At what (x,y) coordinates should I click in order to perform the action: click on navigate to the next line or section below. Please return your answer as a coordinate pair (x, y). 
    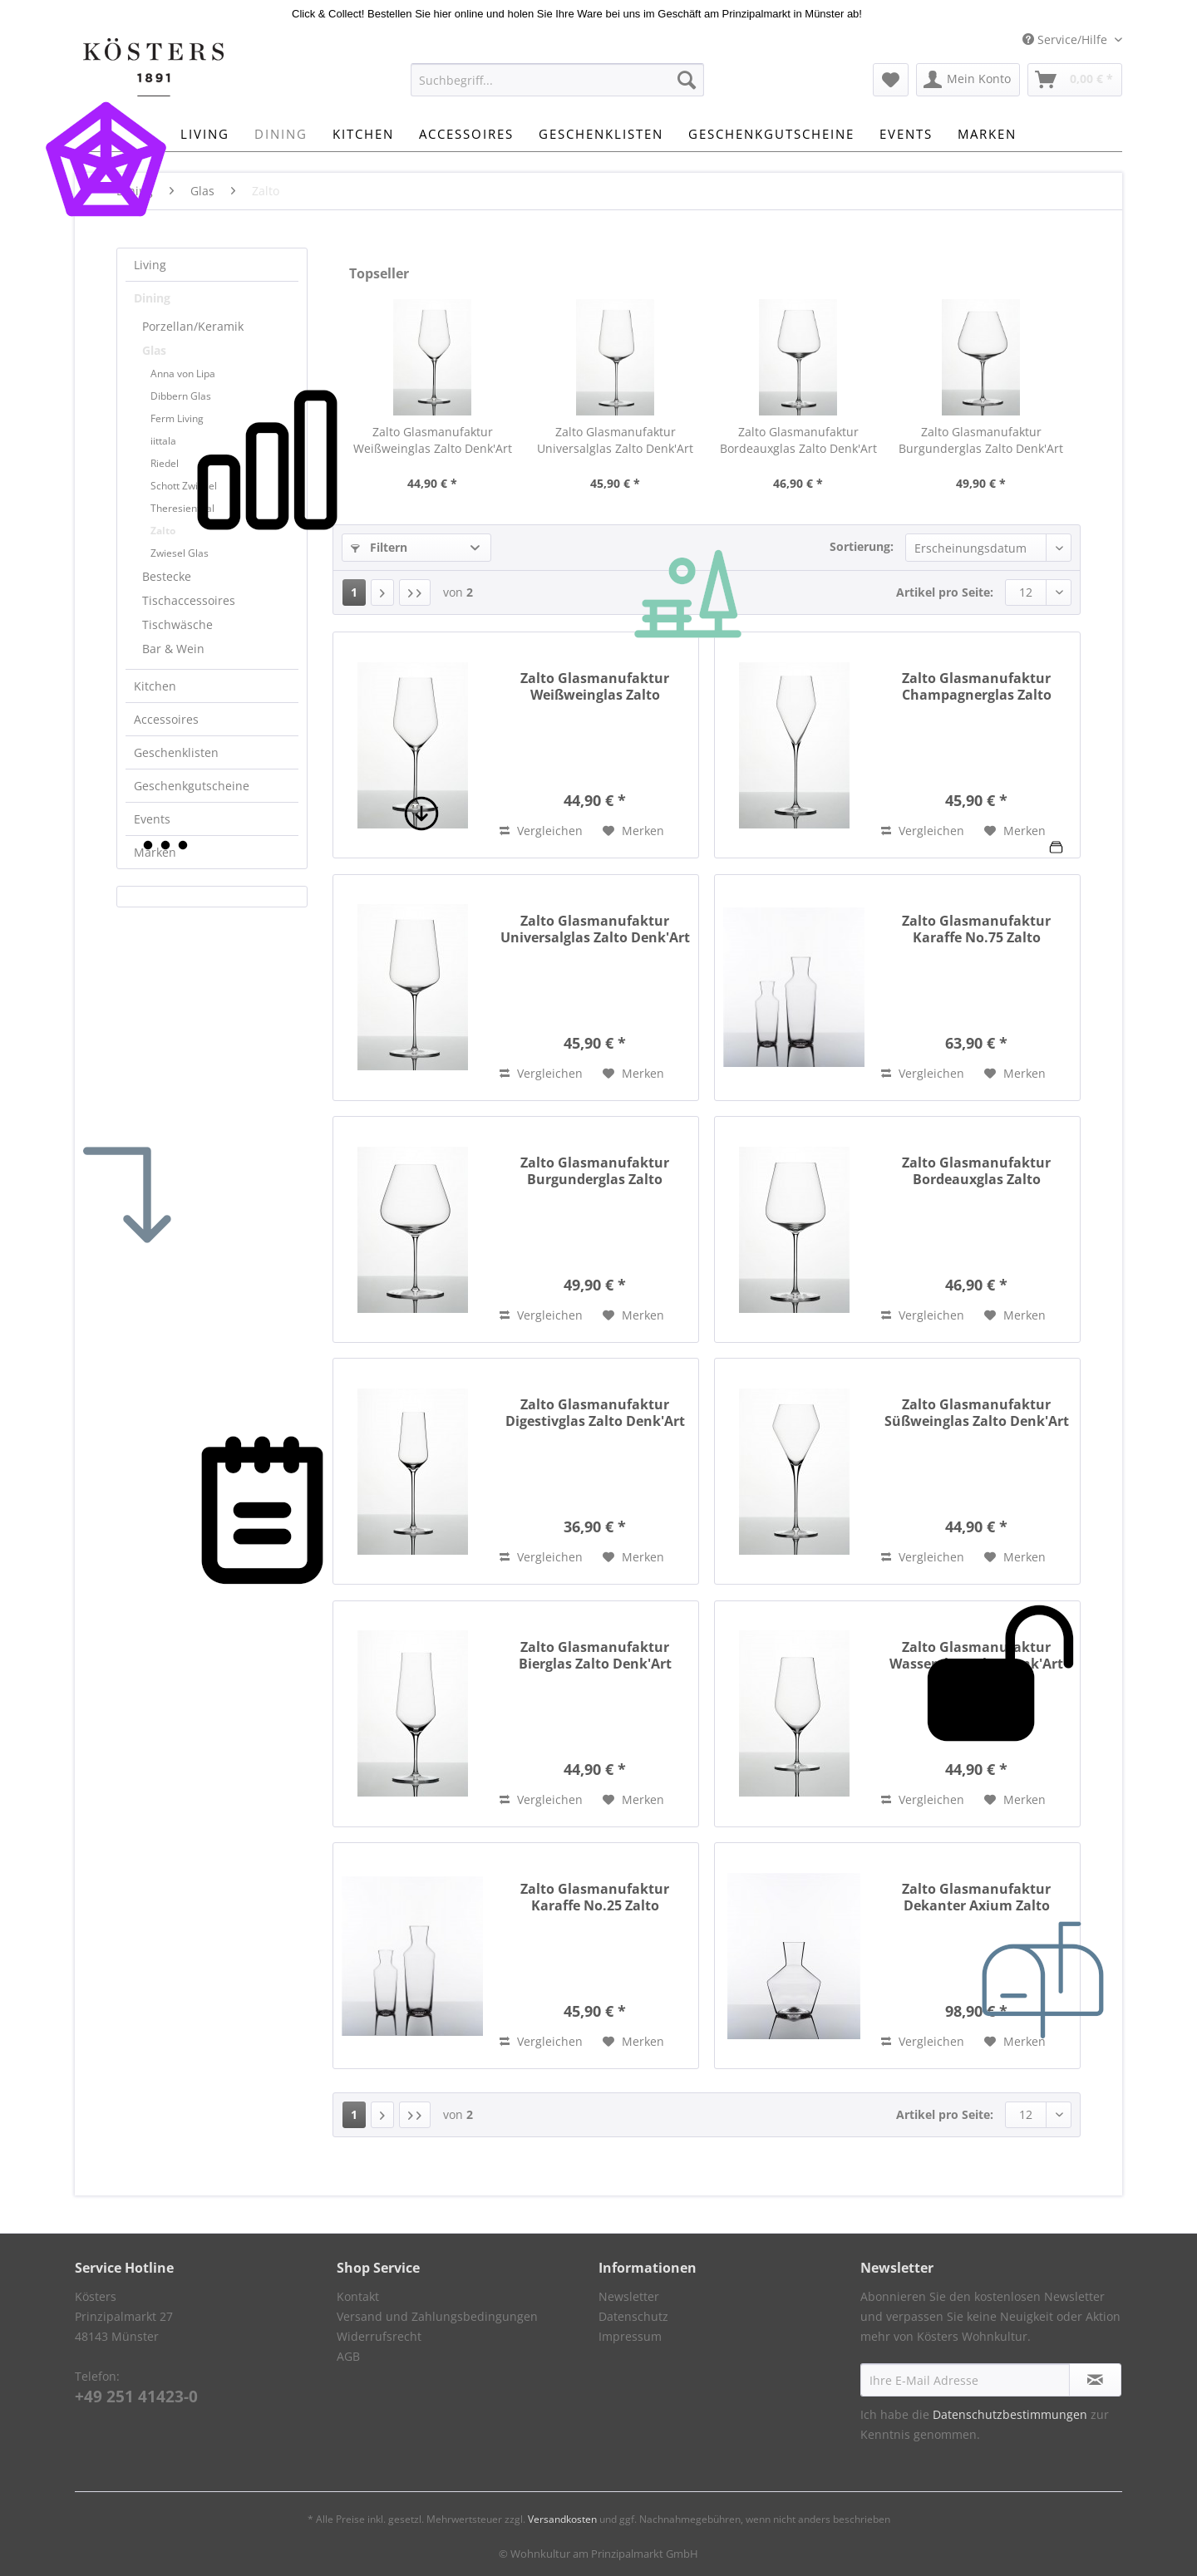
    Looking at the image, I should click on (127, 1195).